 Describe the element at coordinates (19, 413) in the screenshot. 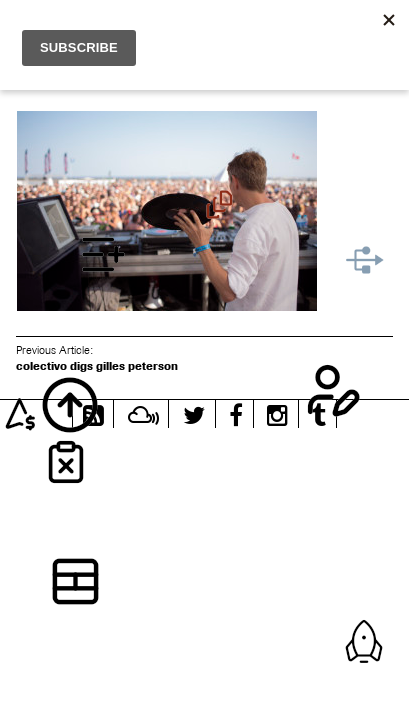

I see `navigate to nearby financial services` at that location.